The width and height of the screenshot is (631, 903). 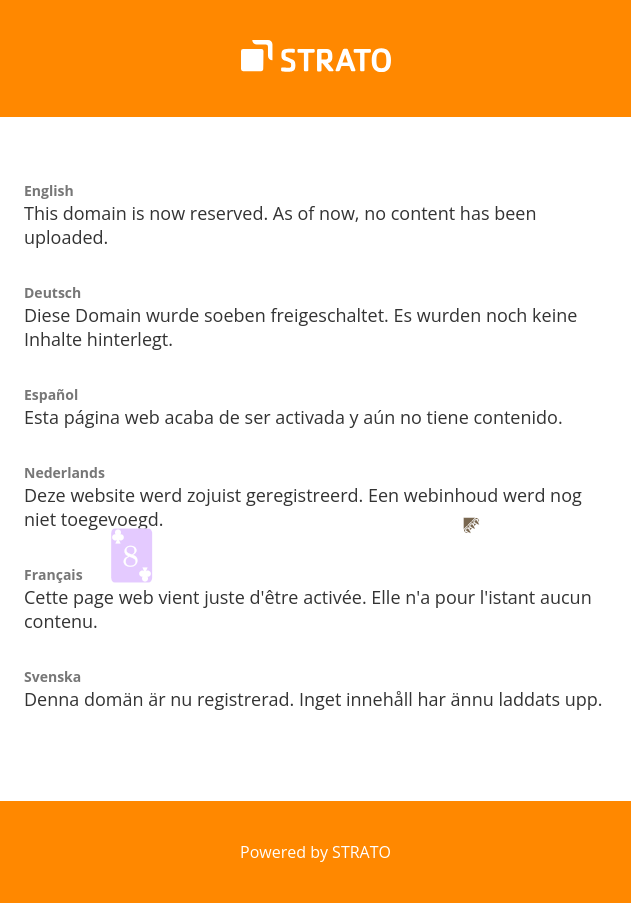 What do you see at coordinates (131, 555) in the screenshot?
I see `eight of clubs playing card` at bounding box center [131, 555].